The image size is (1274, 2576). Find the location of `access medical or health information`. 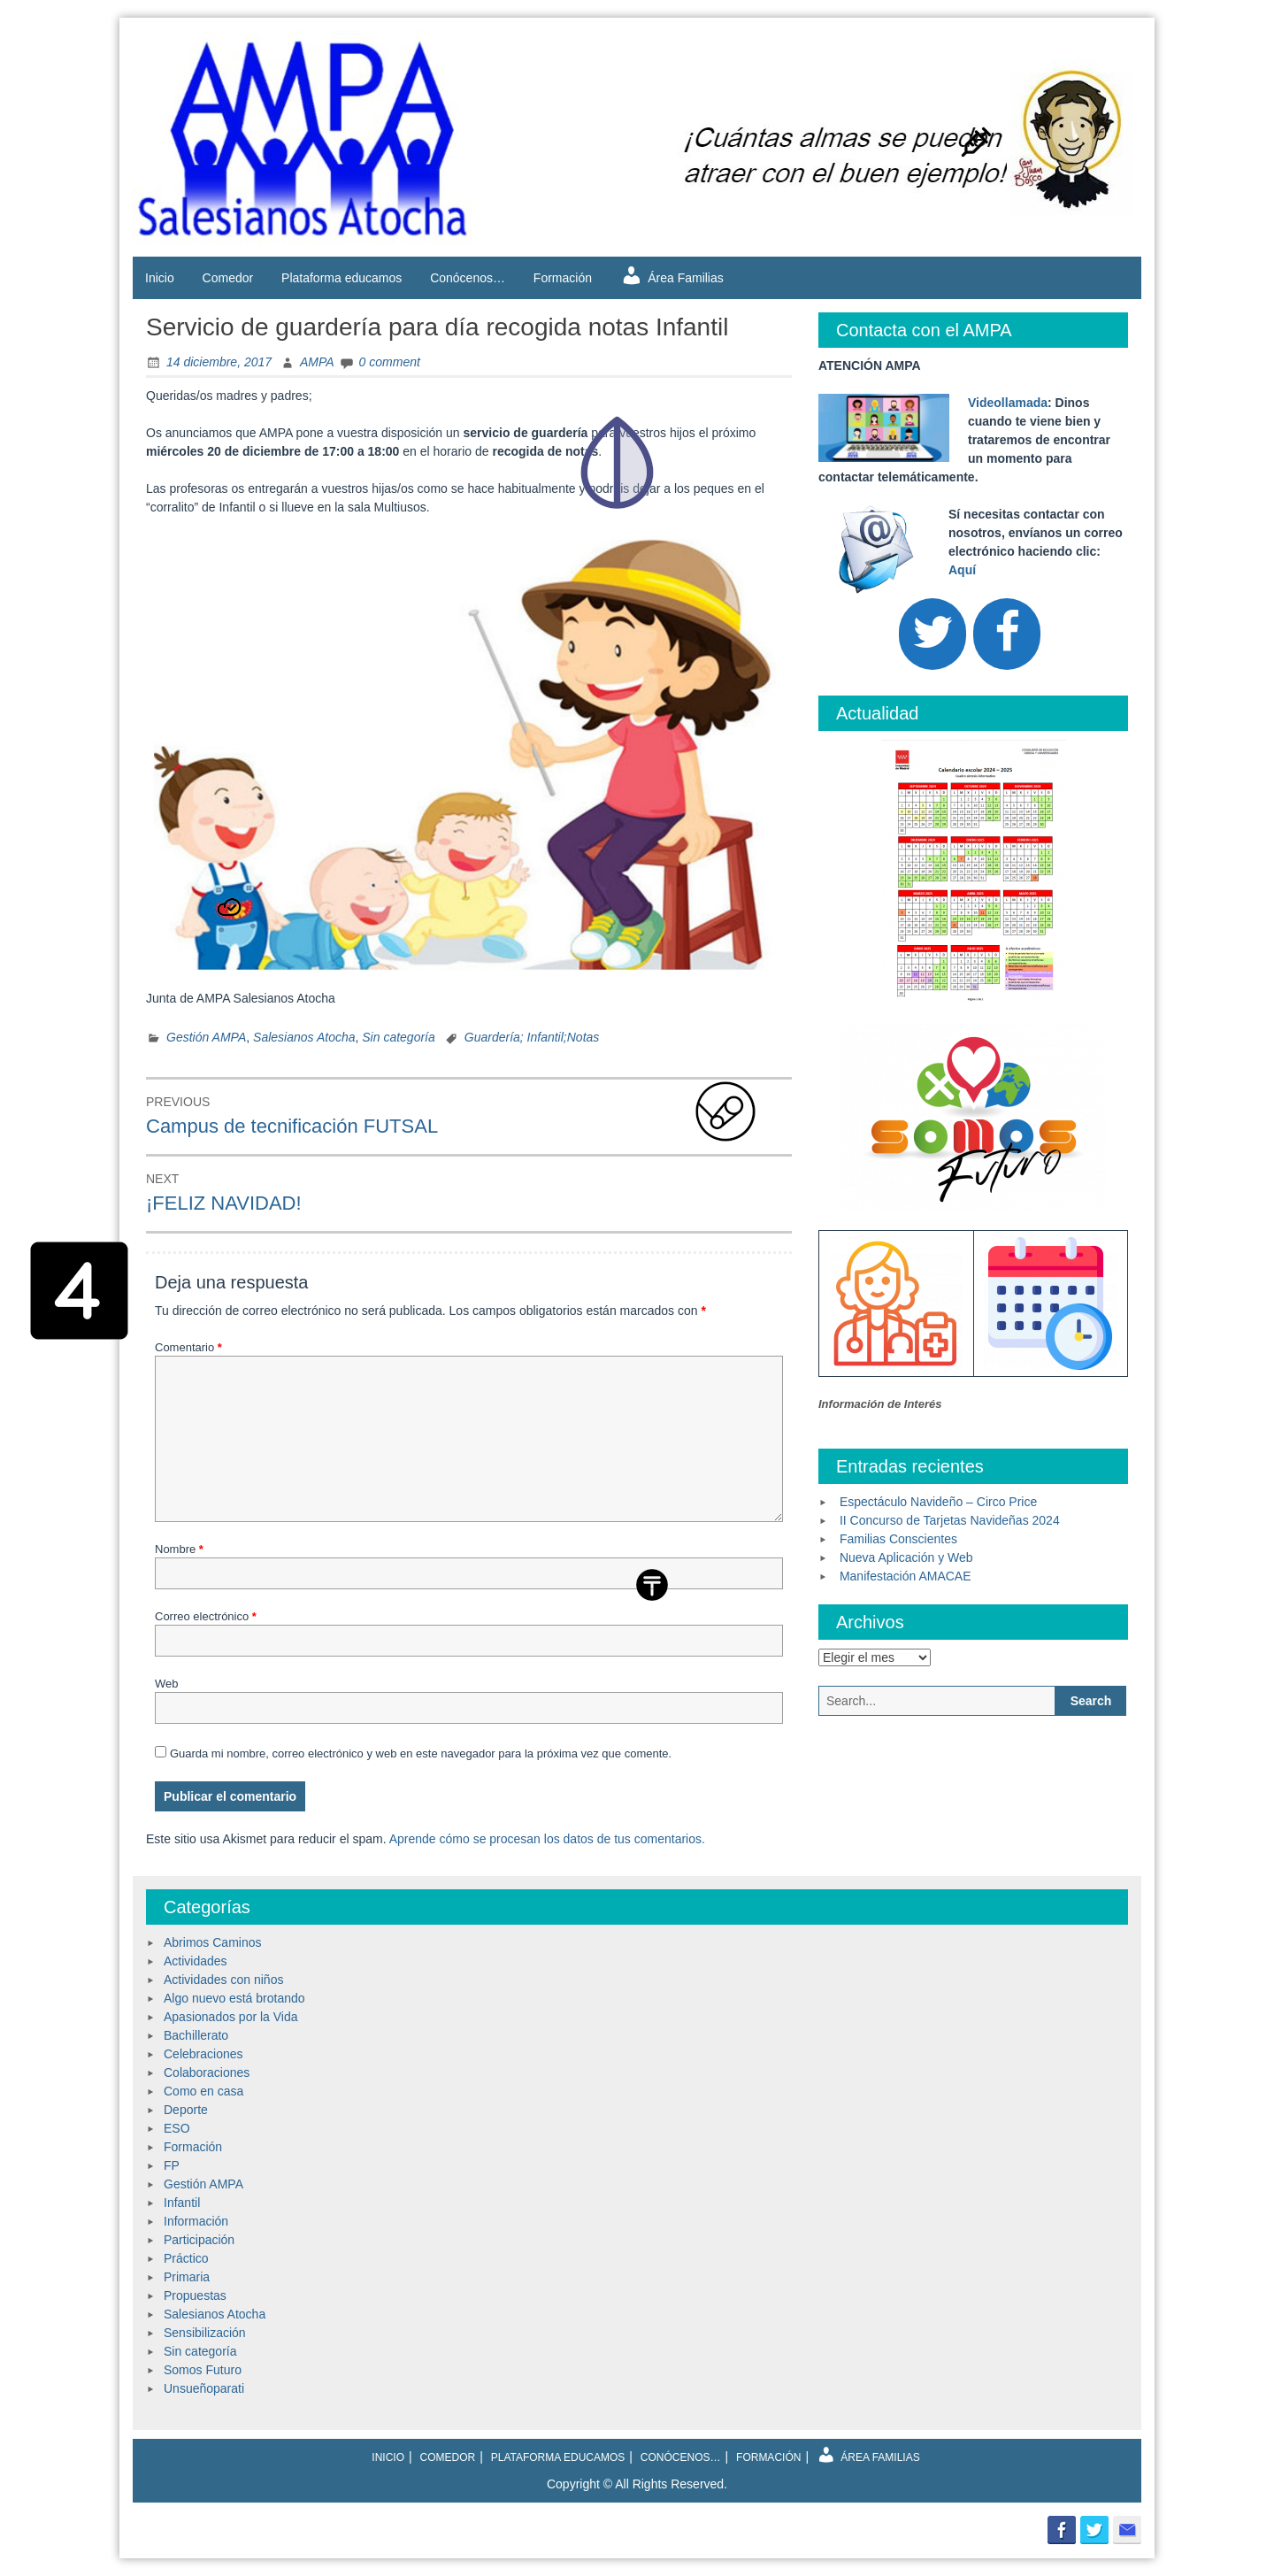

access medical or health information is located at coordinates (976, 142).